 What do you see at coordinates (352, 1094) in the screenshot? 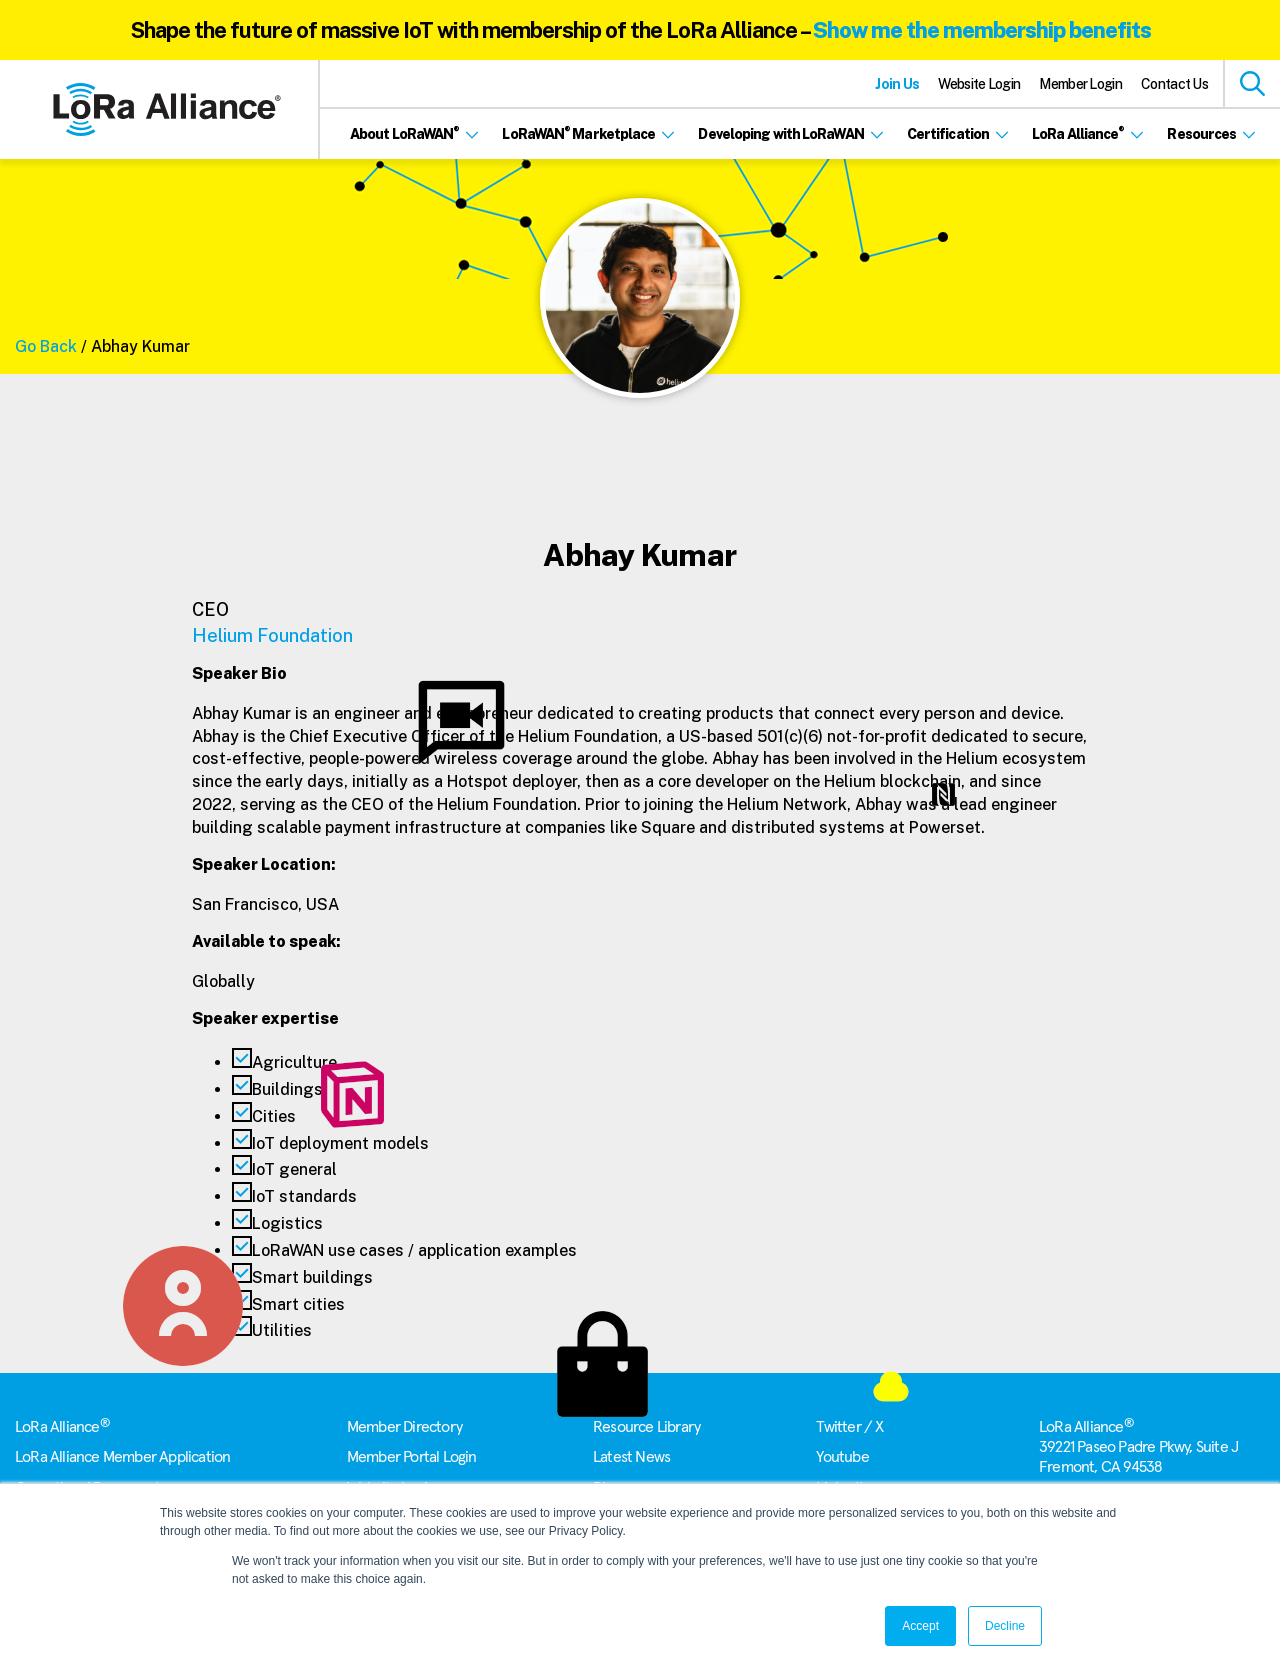
I see `open Notion app` at bounding box center [352, 1094].